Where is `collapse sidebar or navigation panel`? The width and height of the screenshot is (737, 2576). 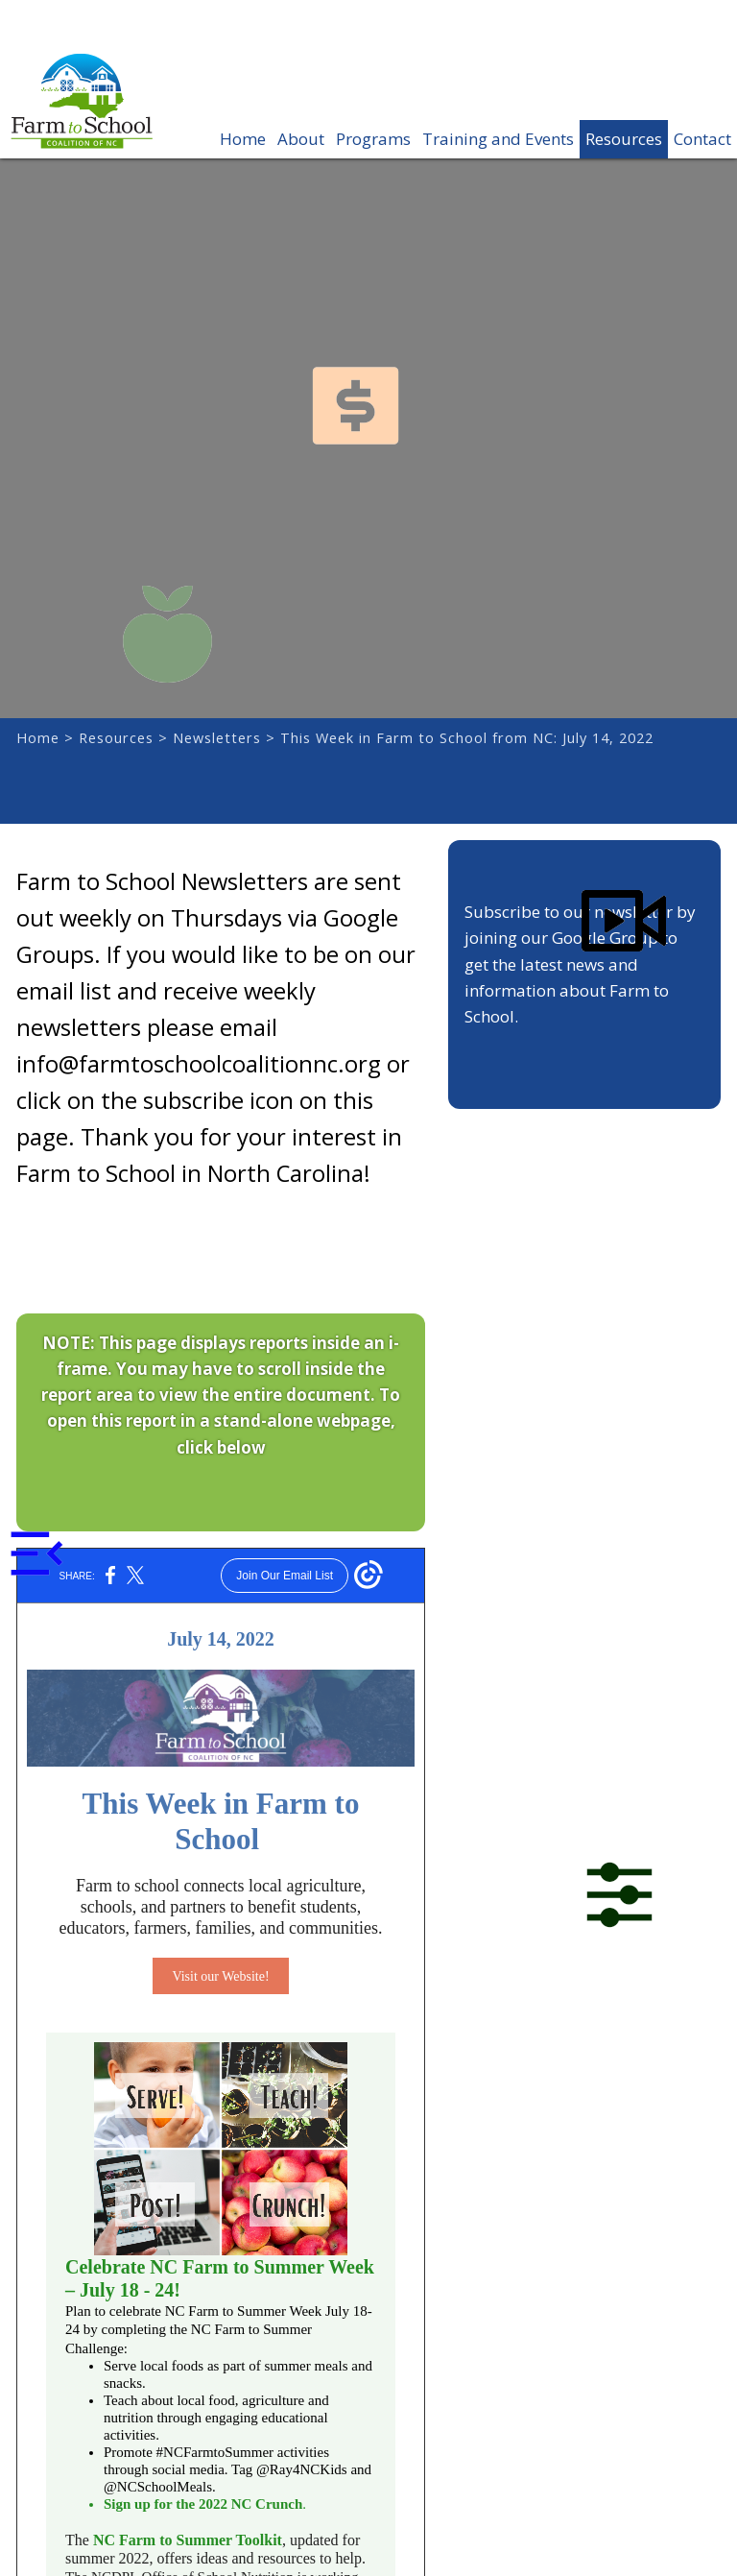
collapse sidebar or navigation panel is located at coordinates (36, 1553).